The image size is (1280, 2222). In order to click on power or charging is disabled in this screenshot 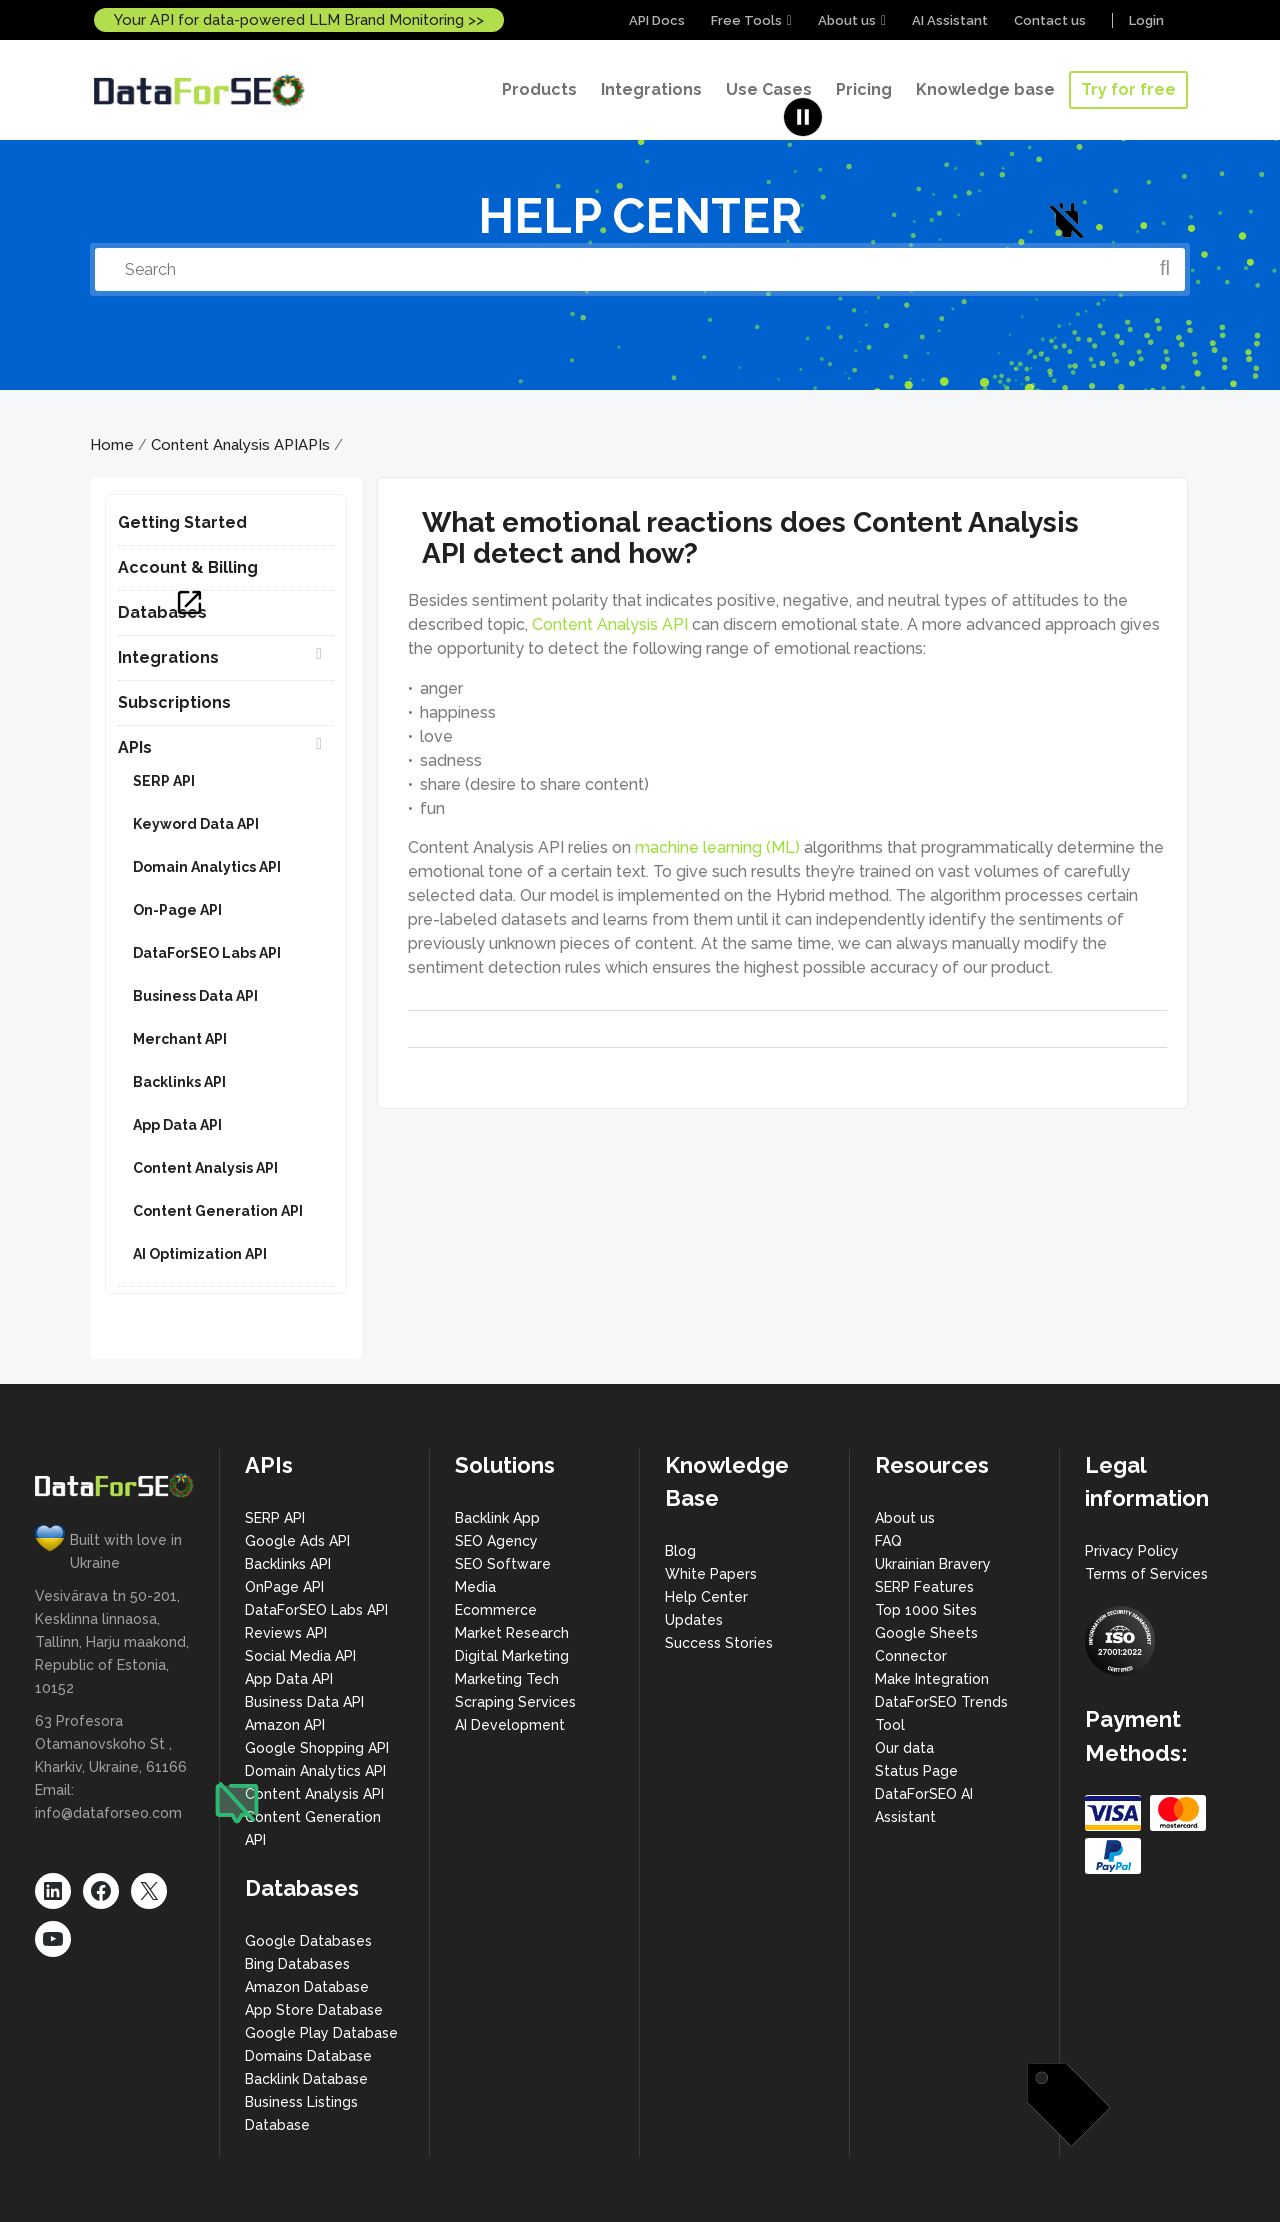, I will do `click(1067, 220)`.